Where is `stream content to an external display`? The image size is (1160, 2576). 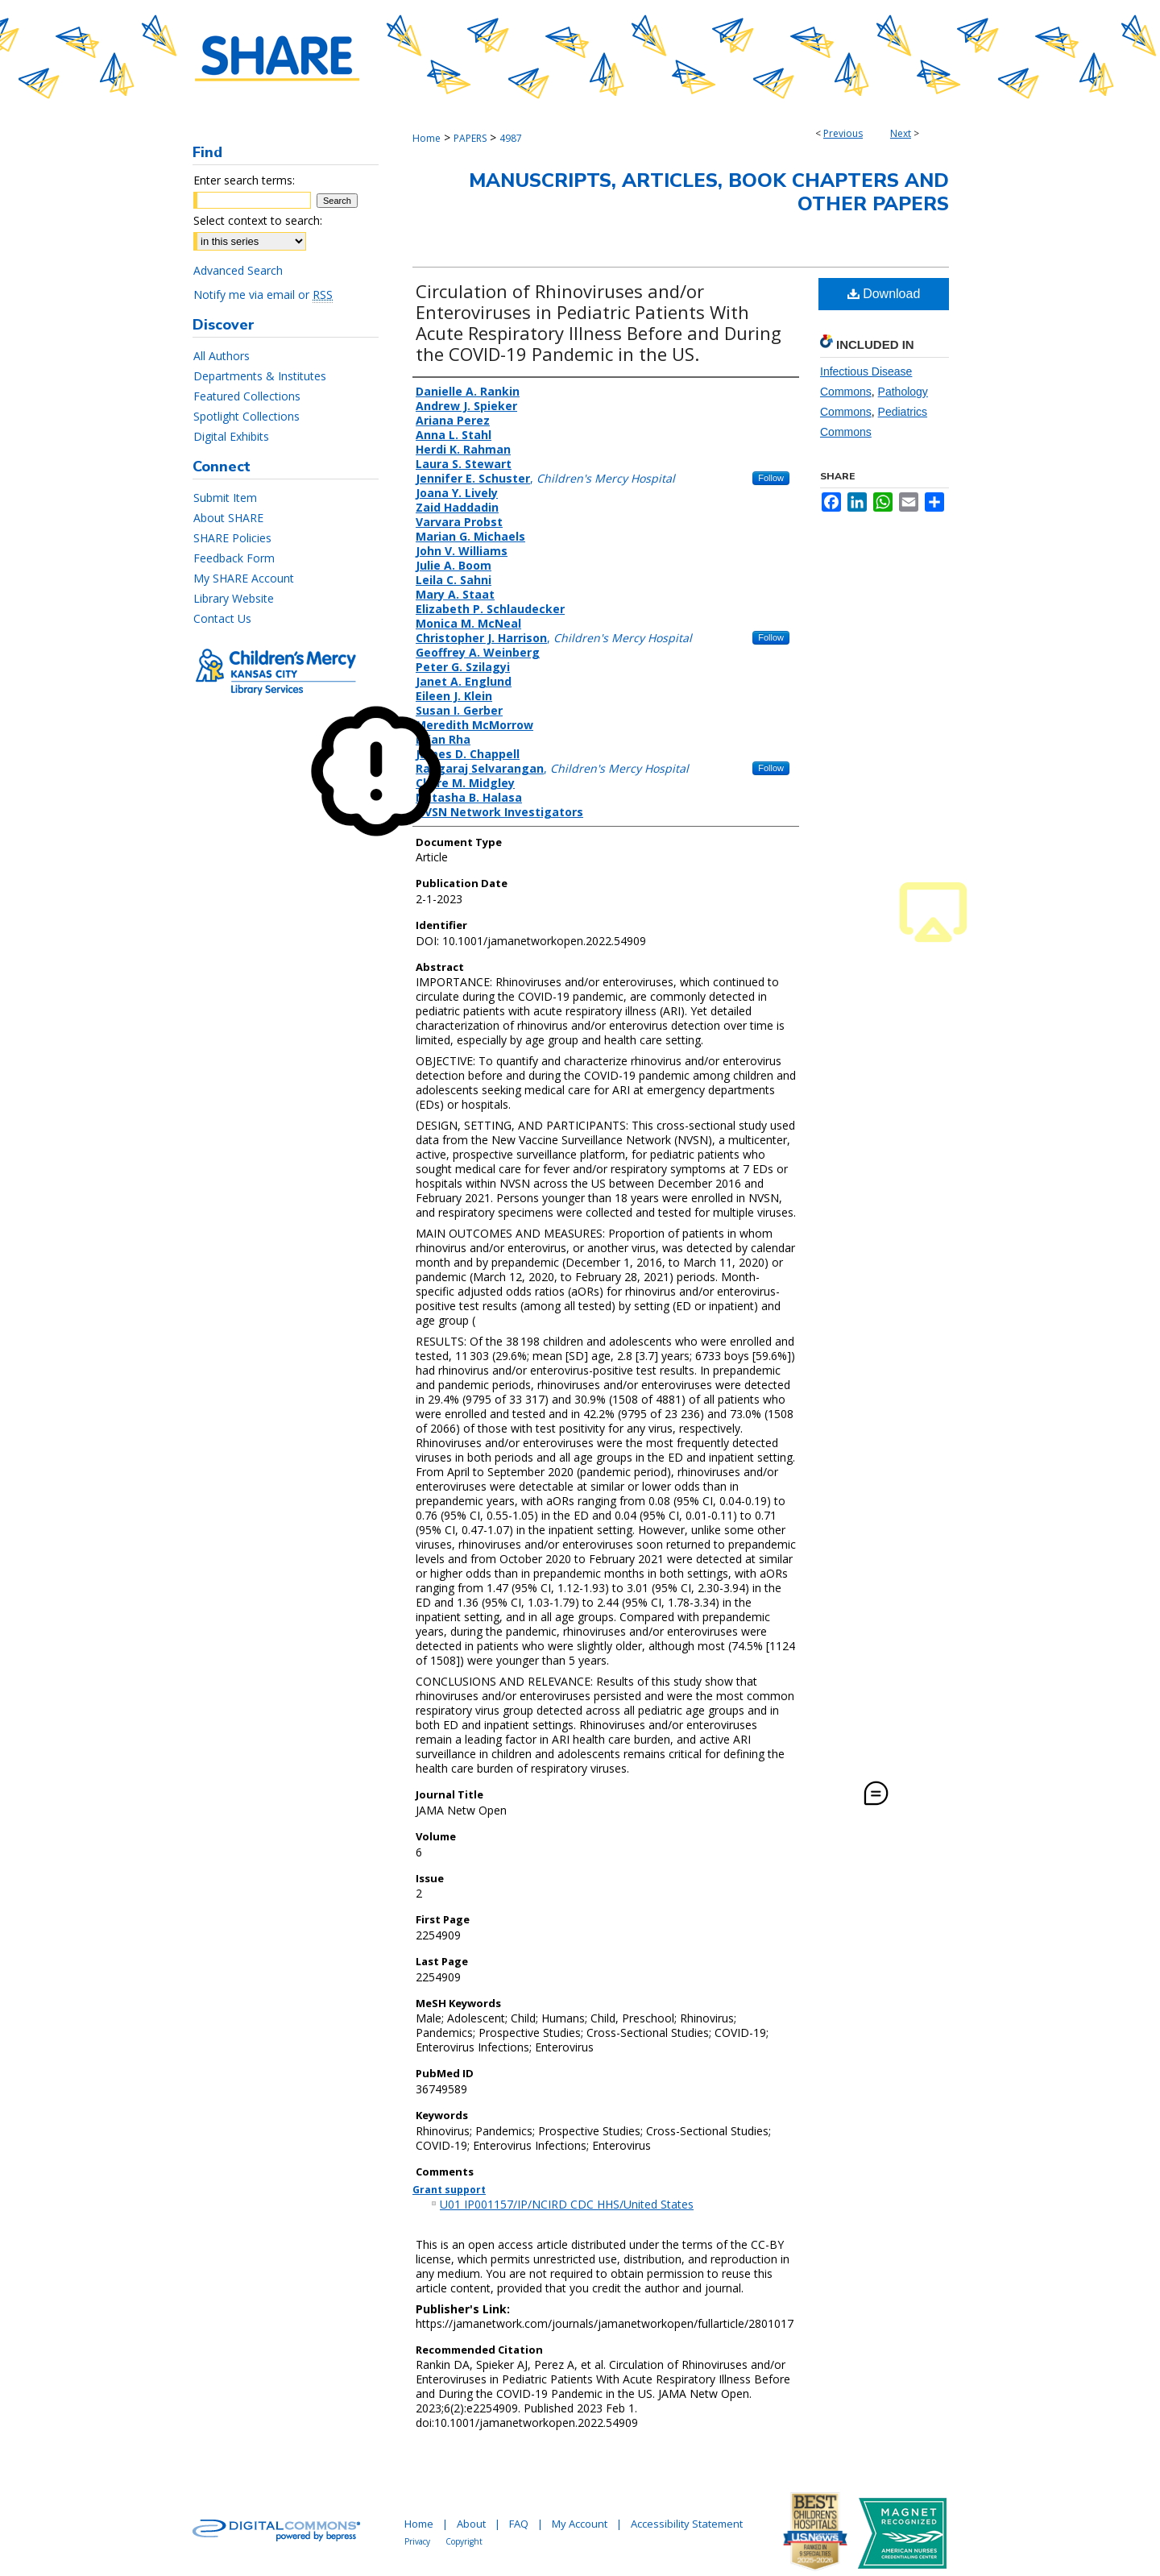
stream content to an external display is located at coordinates (933, 911).